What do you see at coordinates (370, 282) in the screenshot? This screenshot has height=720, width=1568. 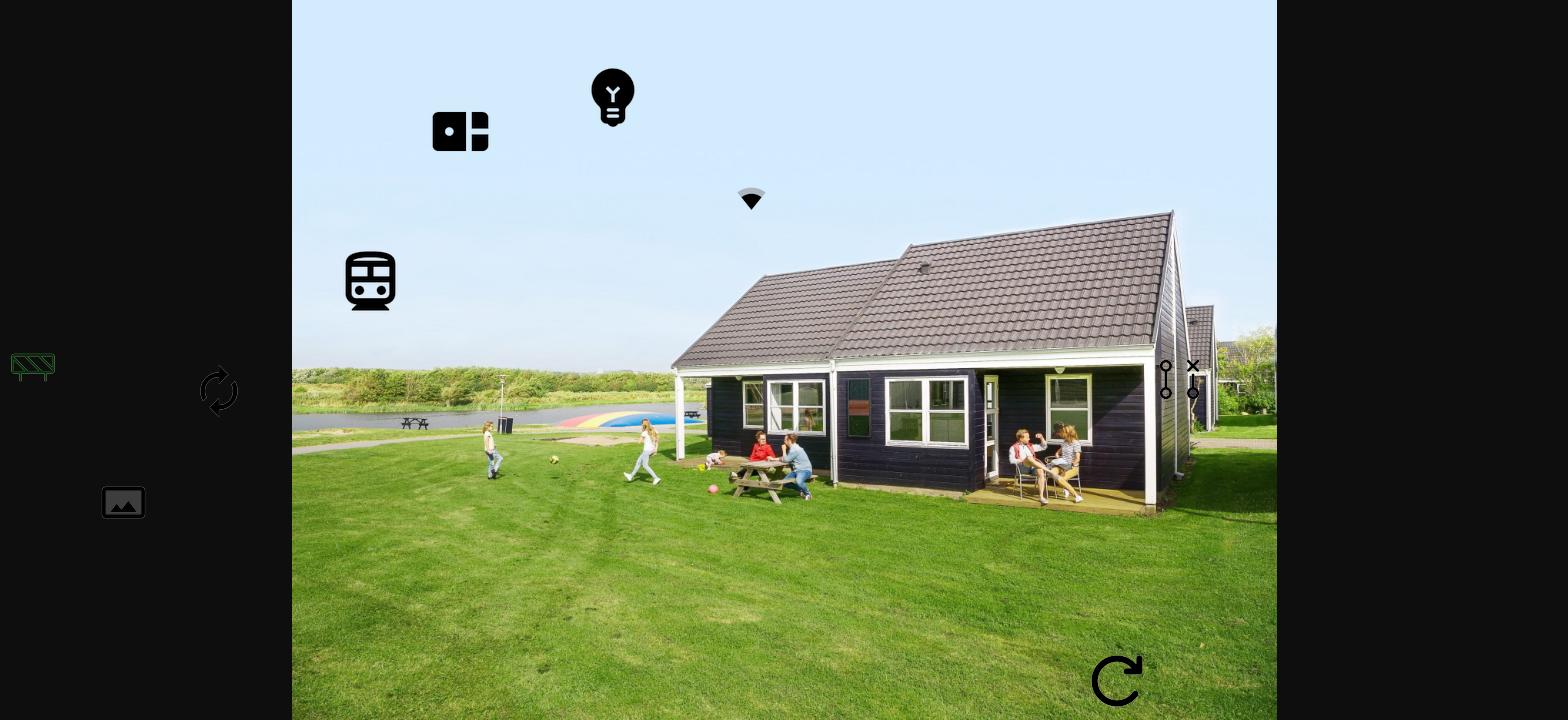 I see `get subway or metro directions` at bounding box center [370, 282].